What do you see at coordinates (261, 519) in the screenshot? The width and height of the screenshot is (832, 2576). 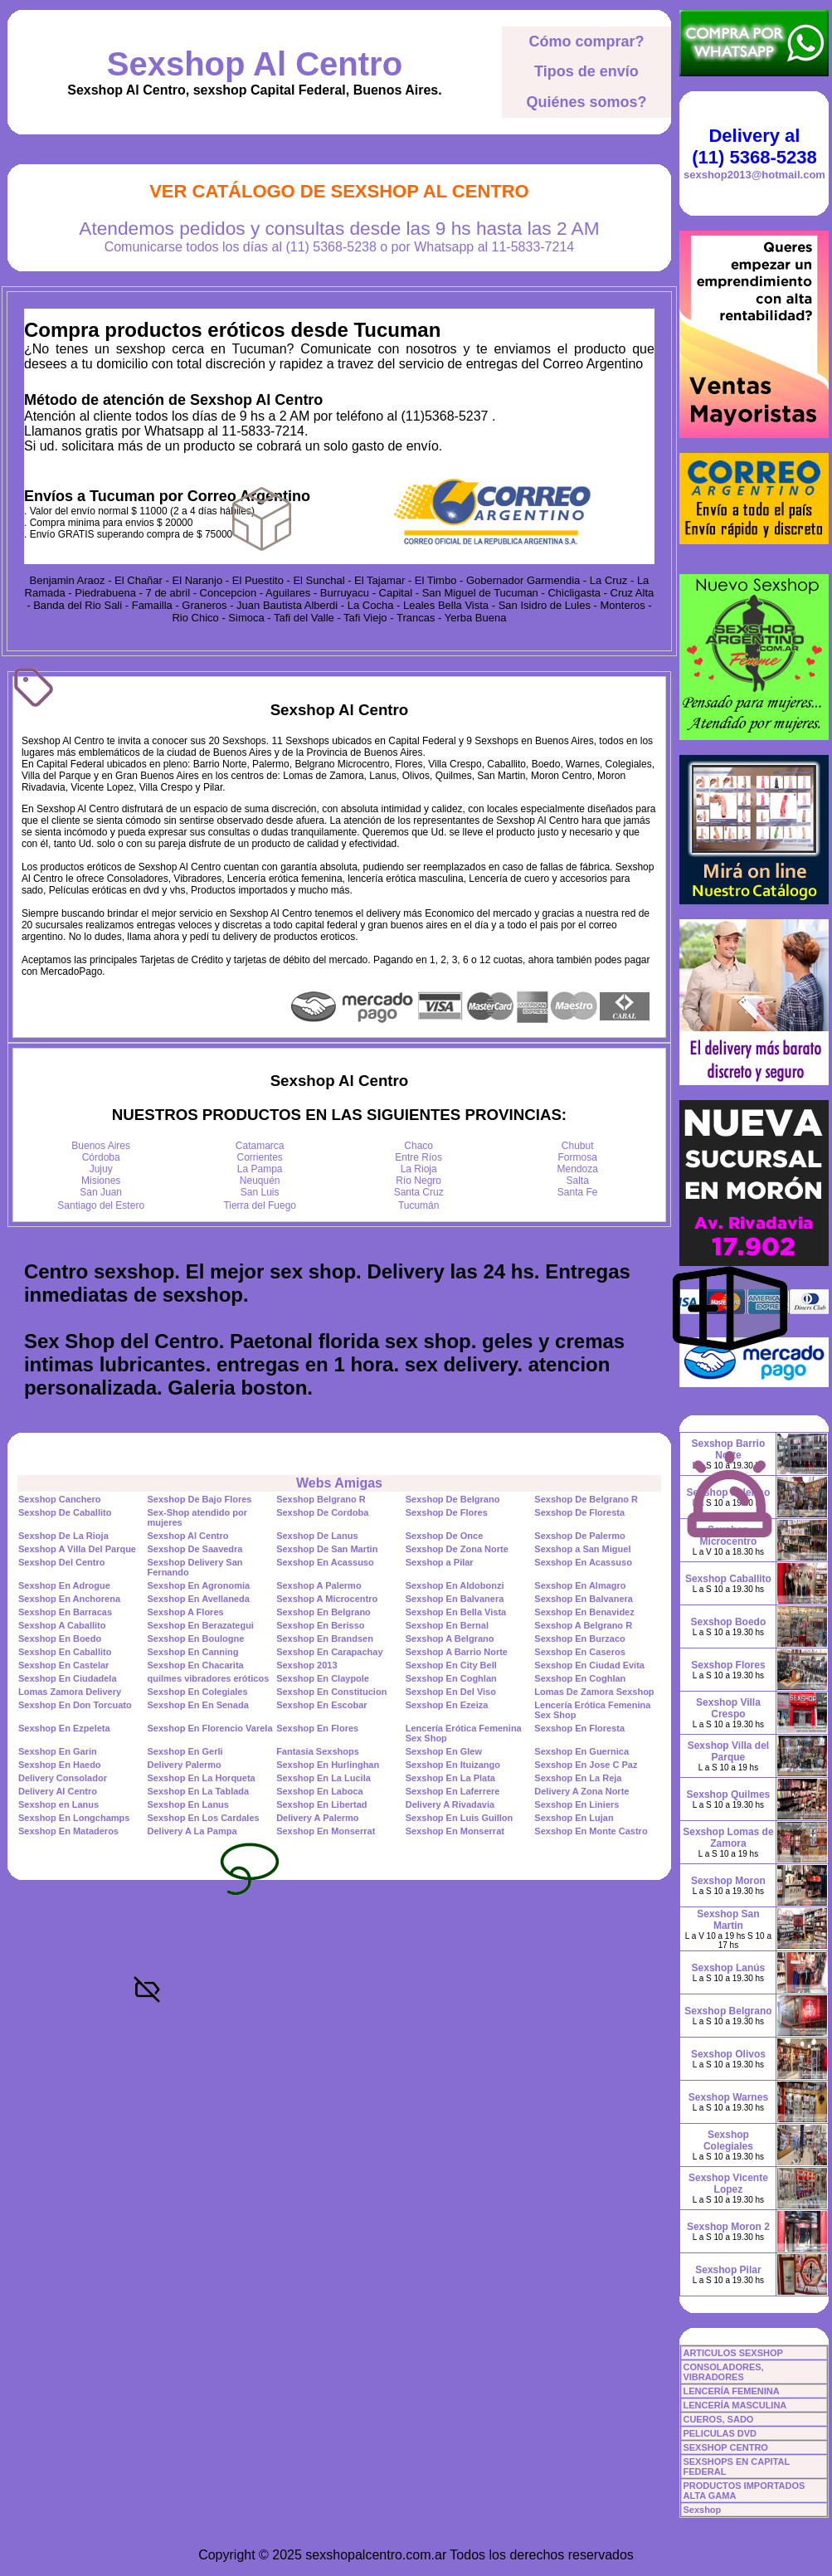 I see `open CodeSandbox development environment` at bounding box center [261, 519].